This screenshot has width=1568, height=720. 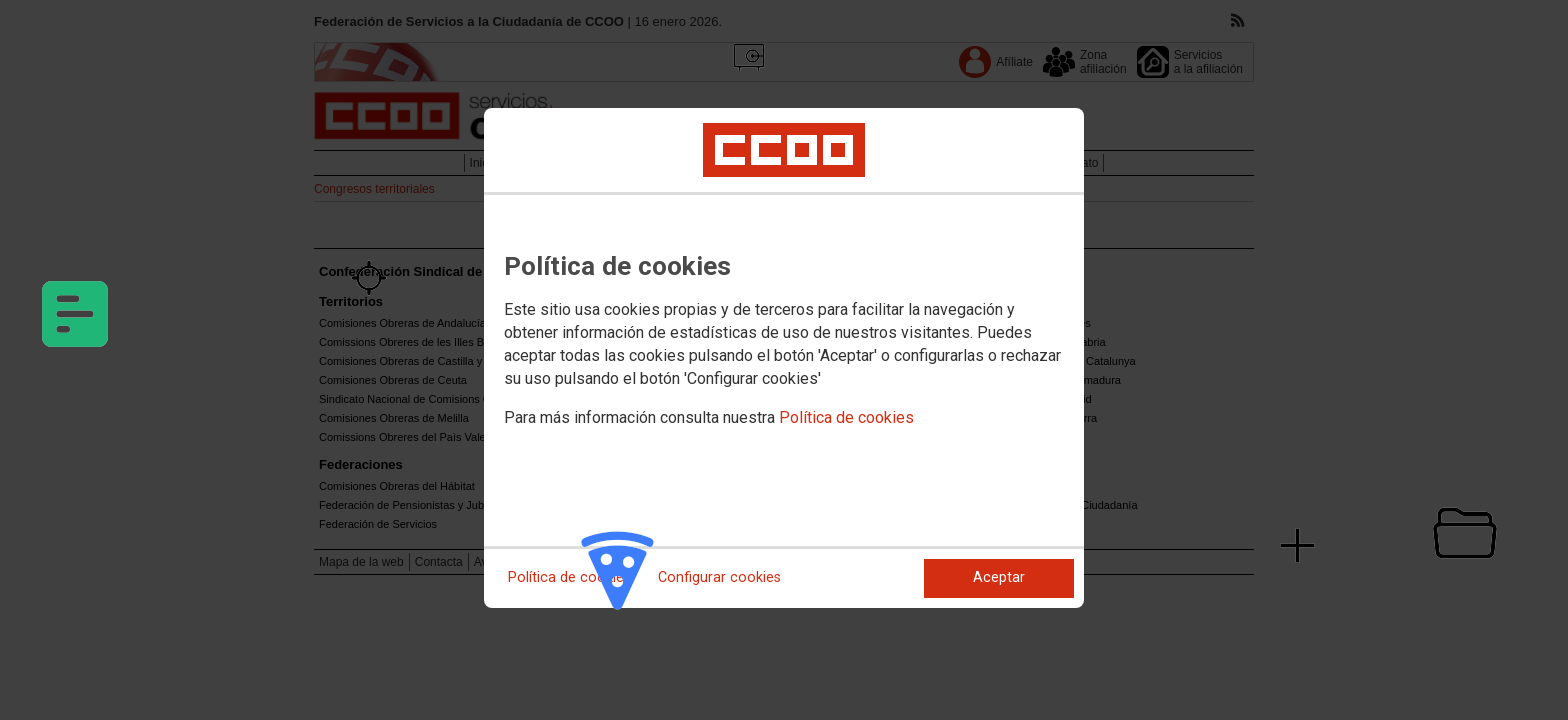 I want to click on browse food delivery options, so click(x=617, y=570).